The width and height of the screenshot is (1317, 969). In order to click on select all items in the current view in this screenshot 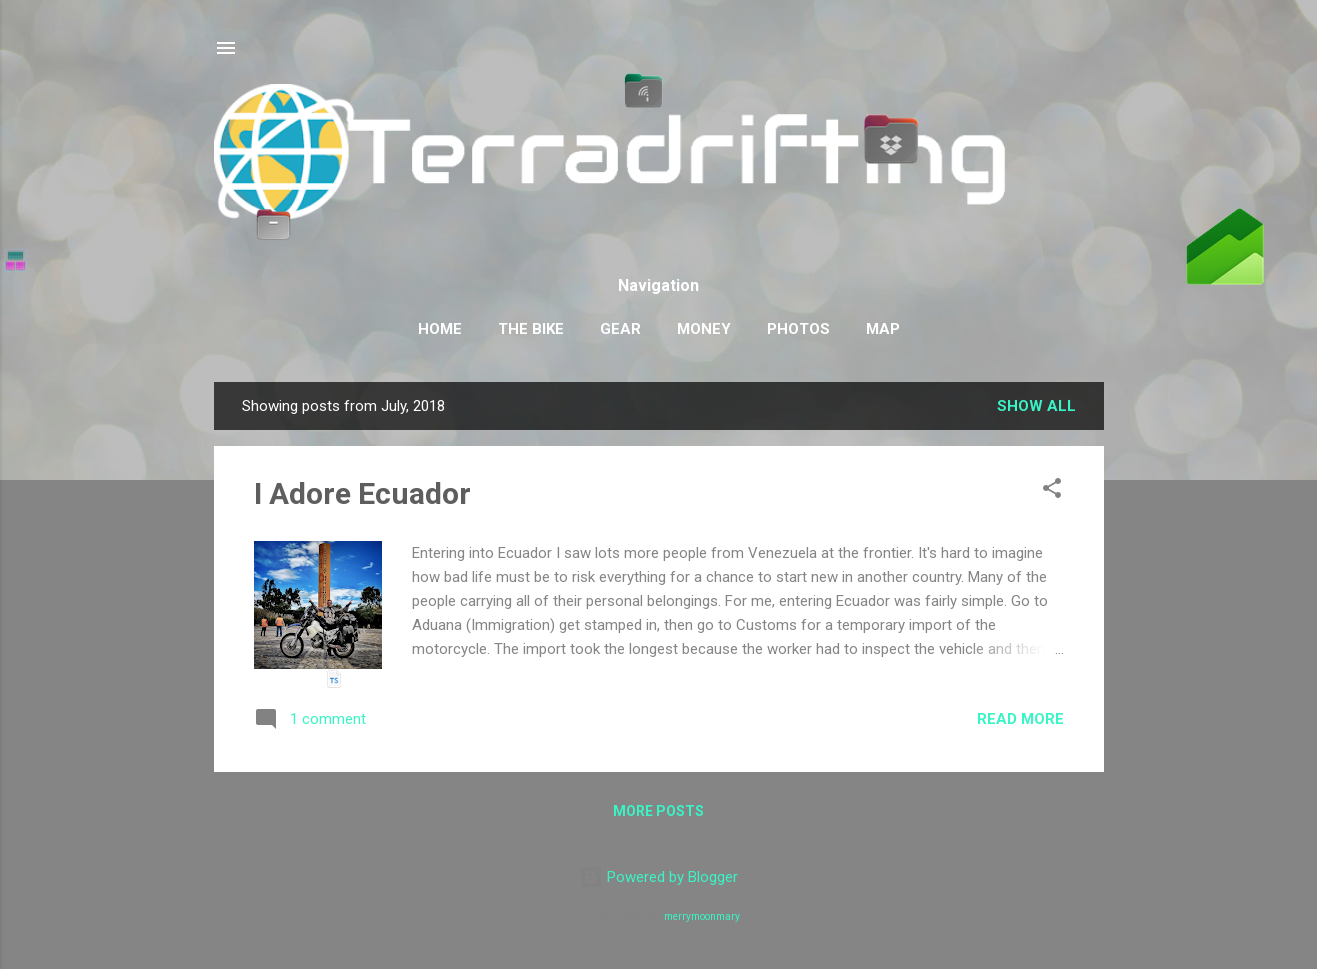, I will do `click(15, 260)`.